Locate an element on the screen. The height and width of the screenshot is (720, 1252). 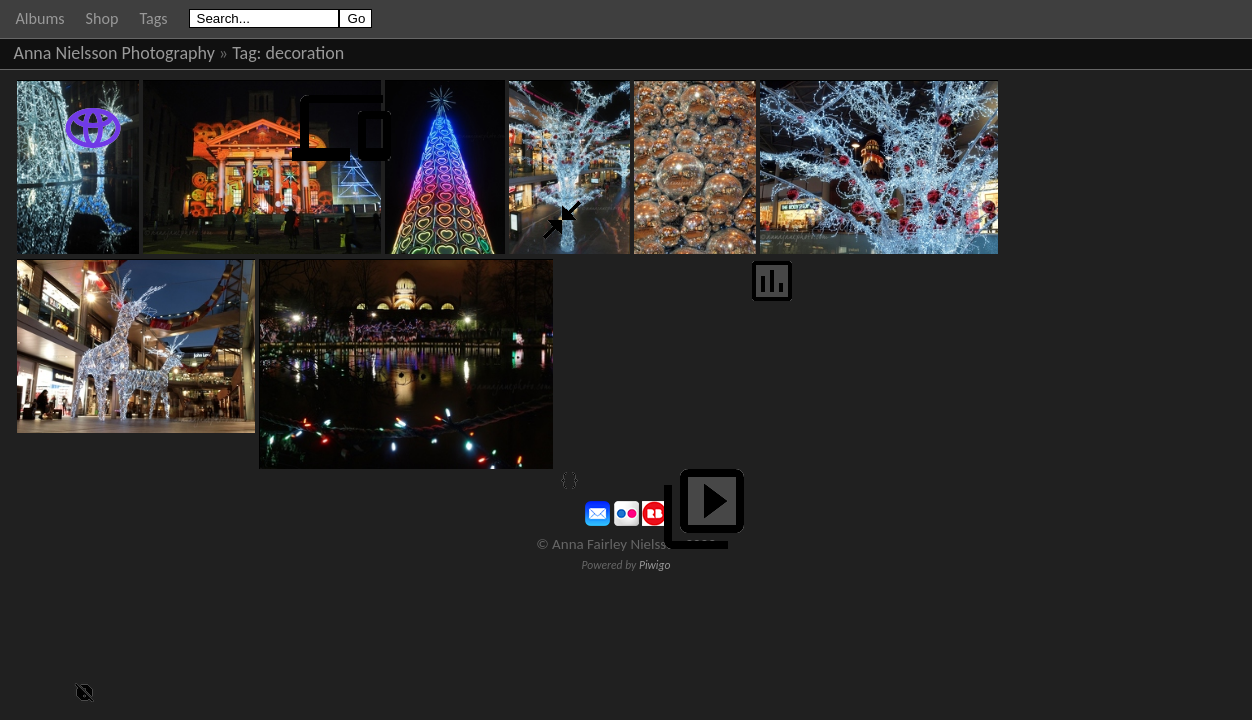
exit fullscreen mode is located at coordinates (562, 220).